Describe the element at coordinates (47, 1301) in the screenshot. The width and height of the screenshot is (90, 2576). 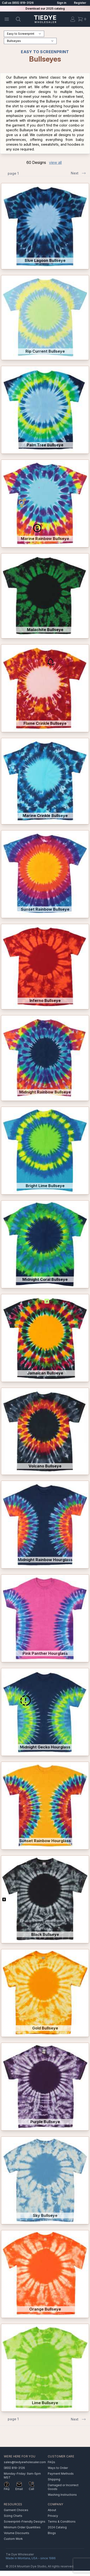
I see `indicates step 3 in a multi-step process` at that location.